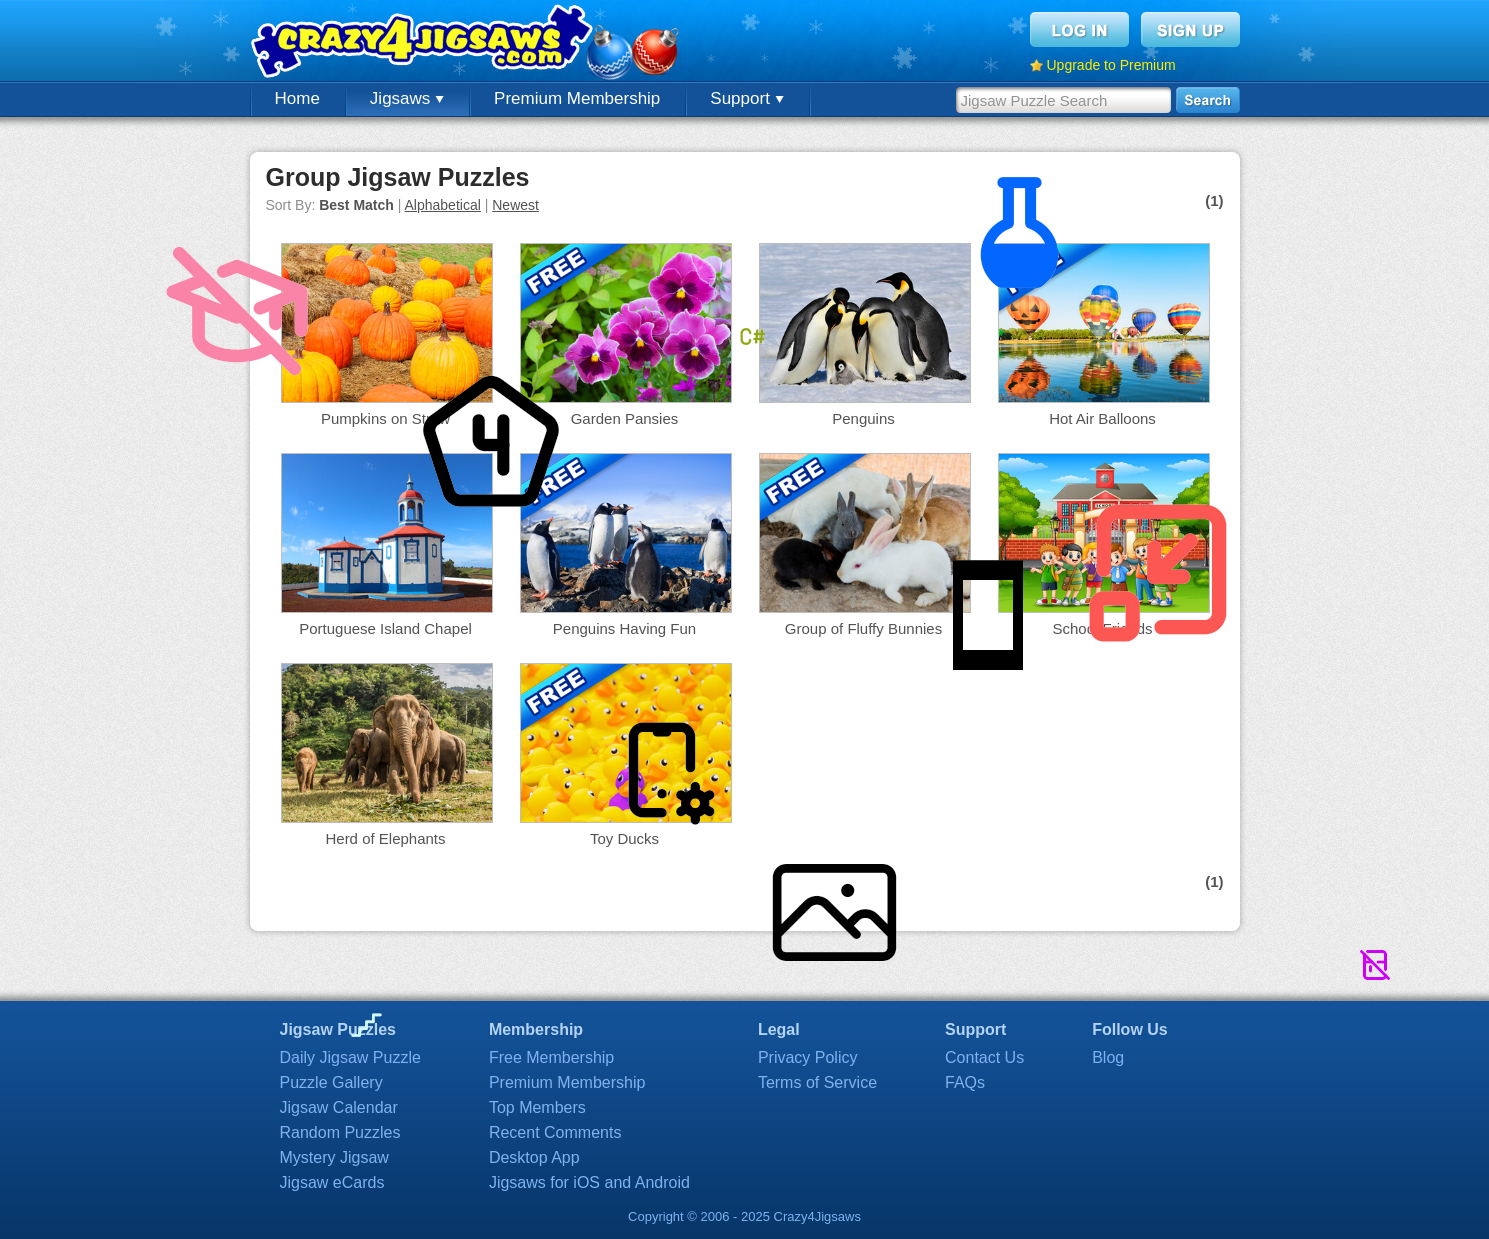  Describe the element at coordinates (752, 336) in the screenshot. I see `indicates c# programming language` at that location.